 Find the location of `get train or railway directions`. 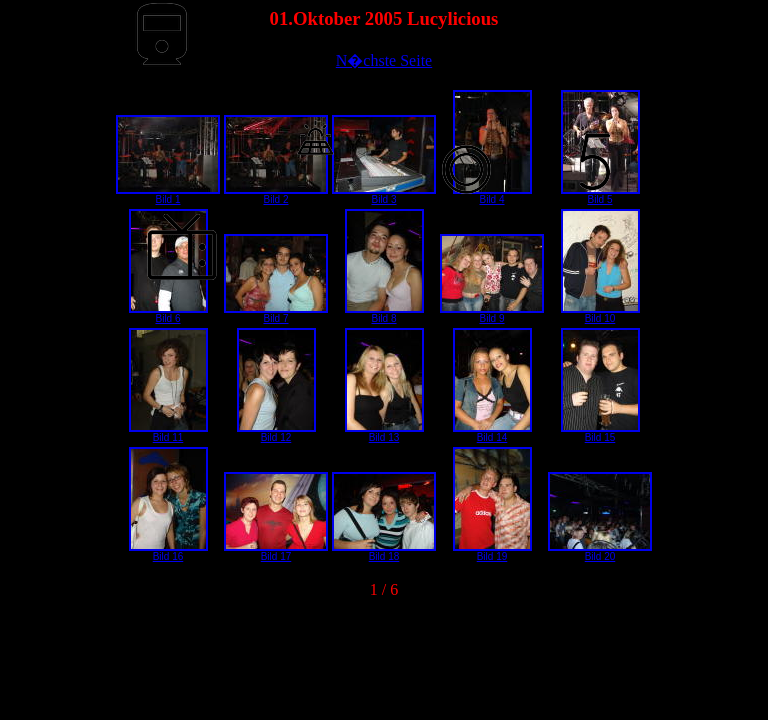

get train or railway directions is located at coordinates (162, 37).